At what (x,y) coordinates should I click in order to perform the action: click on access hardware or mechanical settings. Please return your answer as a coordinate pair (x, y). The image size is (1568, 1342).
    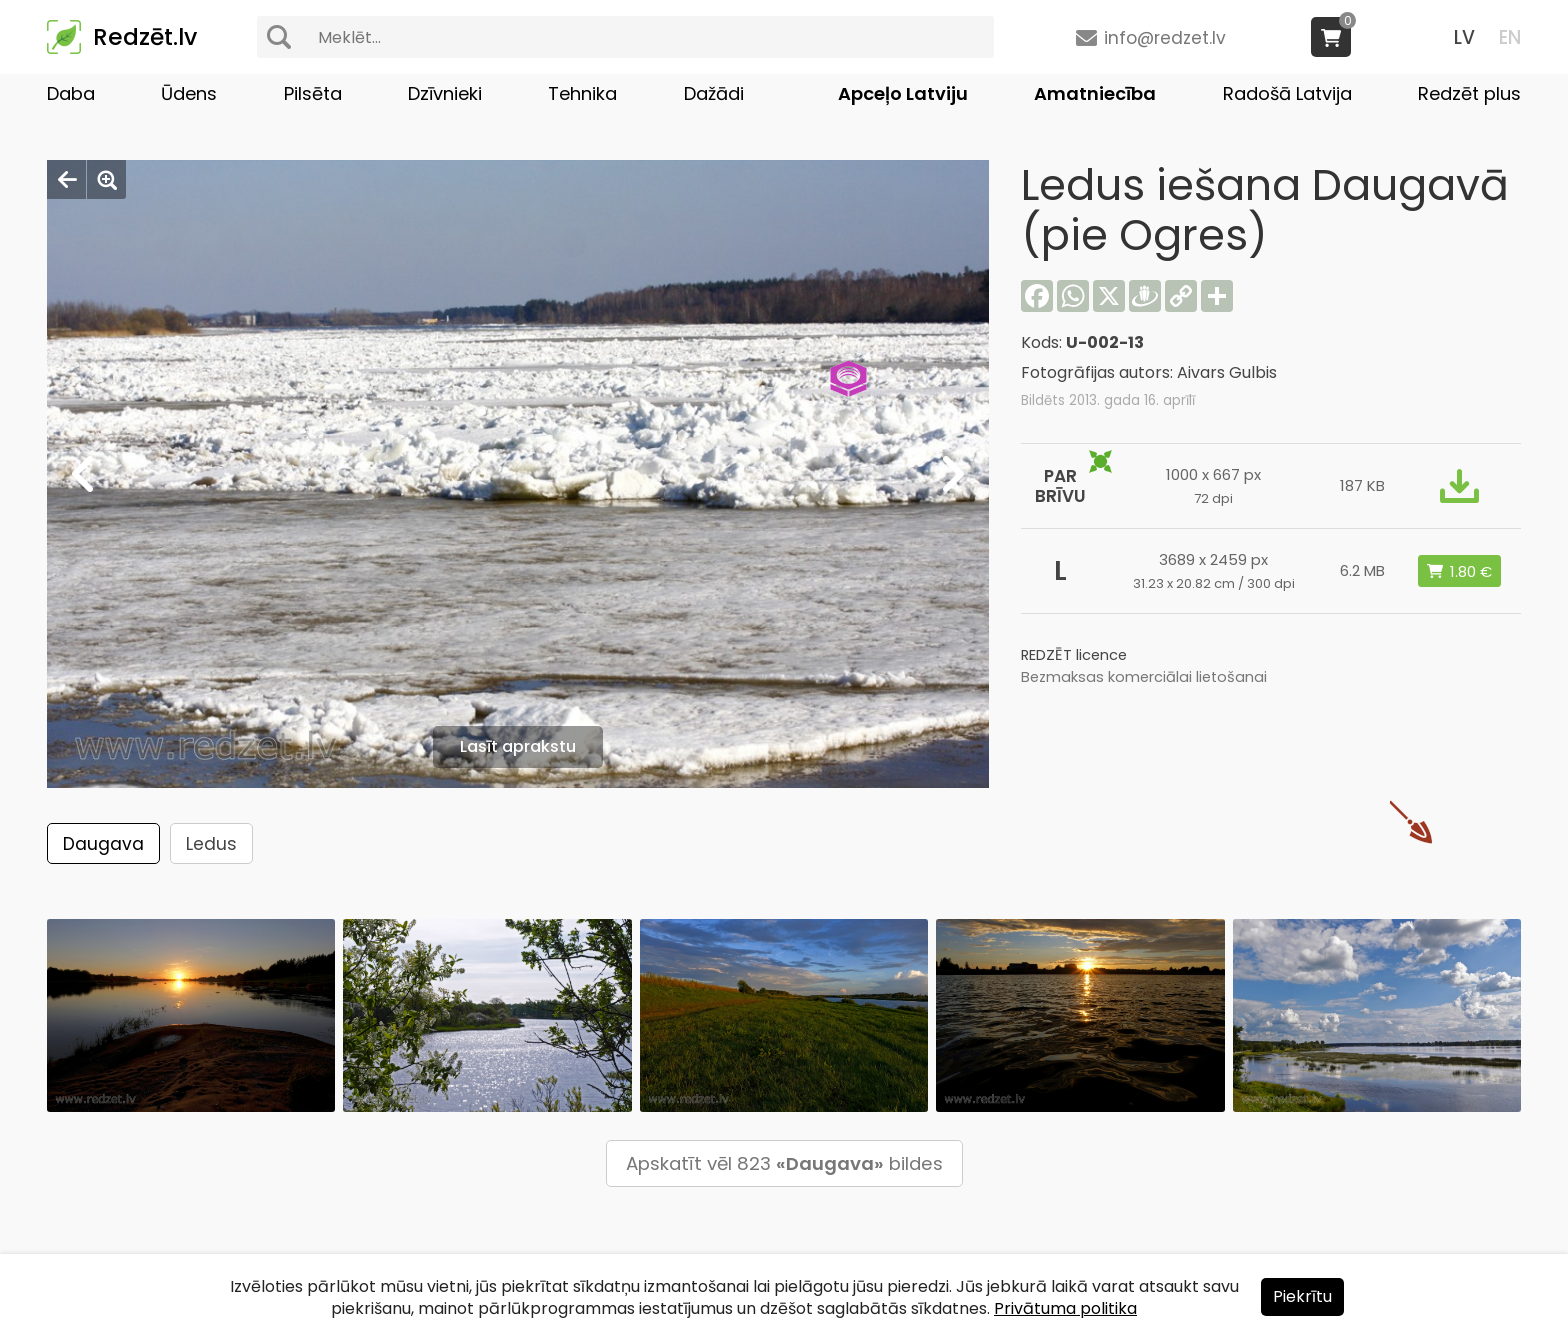
    Looking at the image, I should click on (848, 378).